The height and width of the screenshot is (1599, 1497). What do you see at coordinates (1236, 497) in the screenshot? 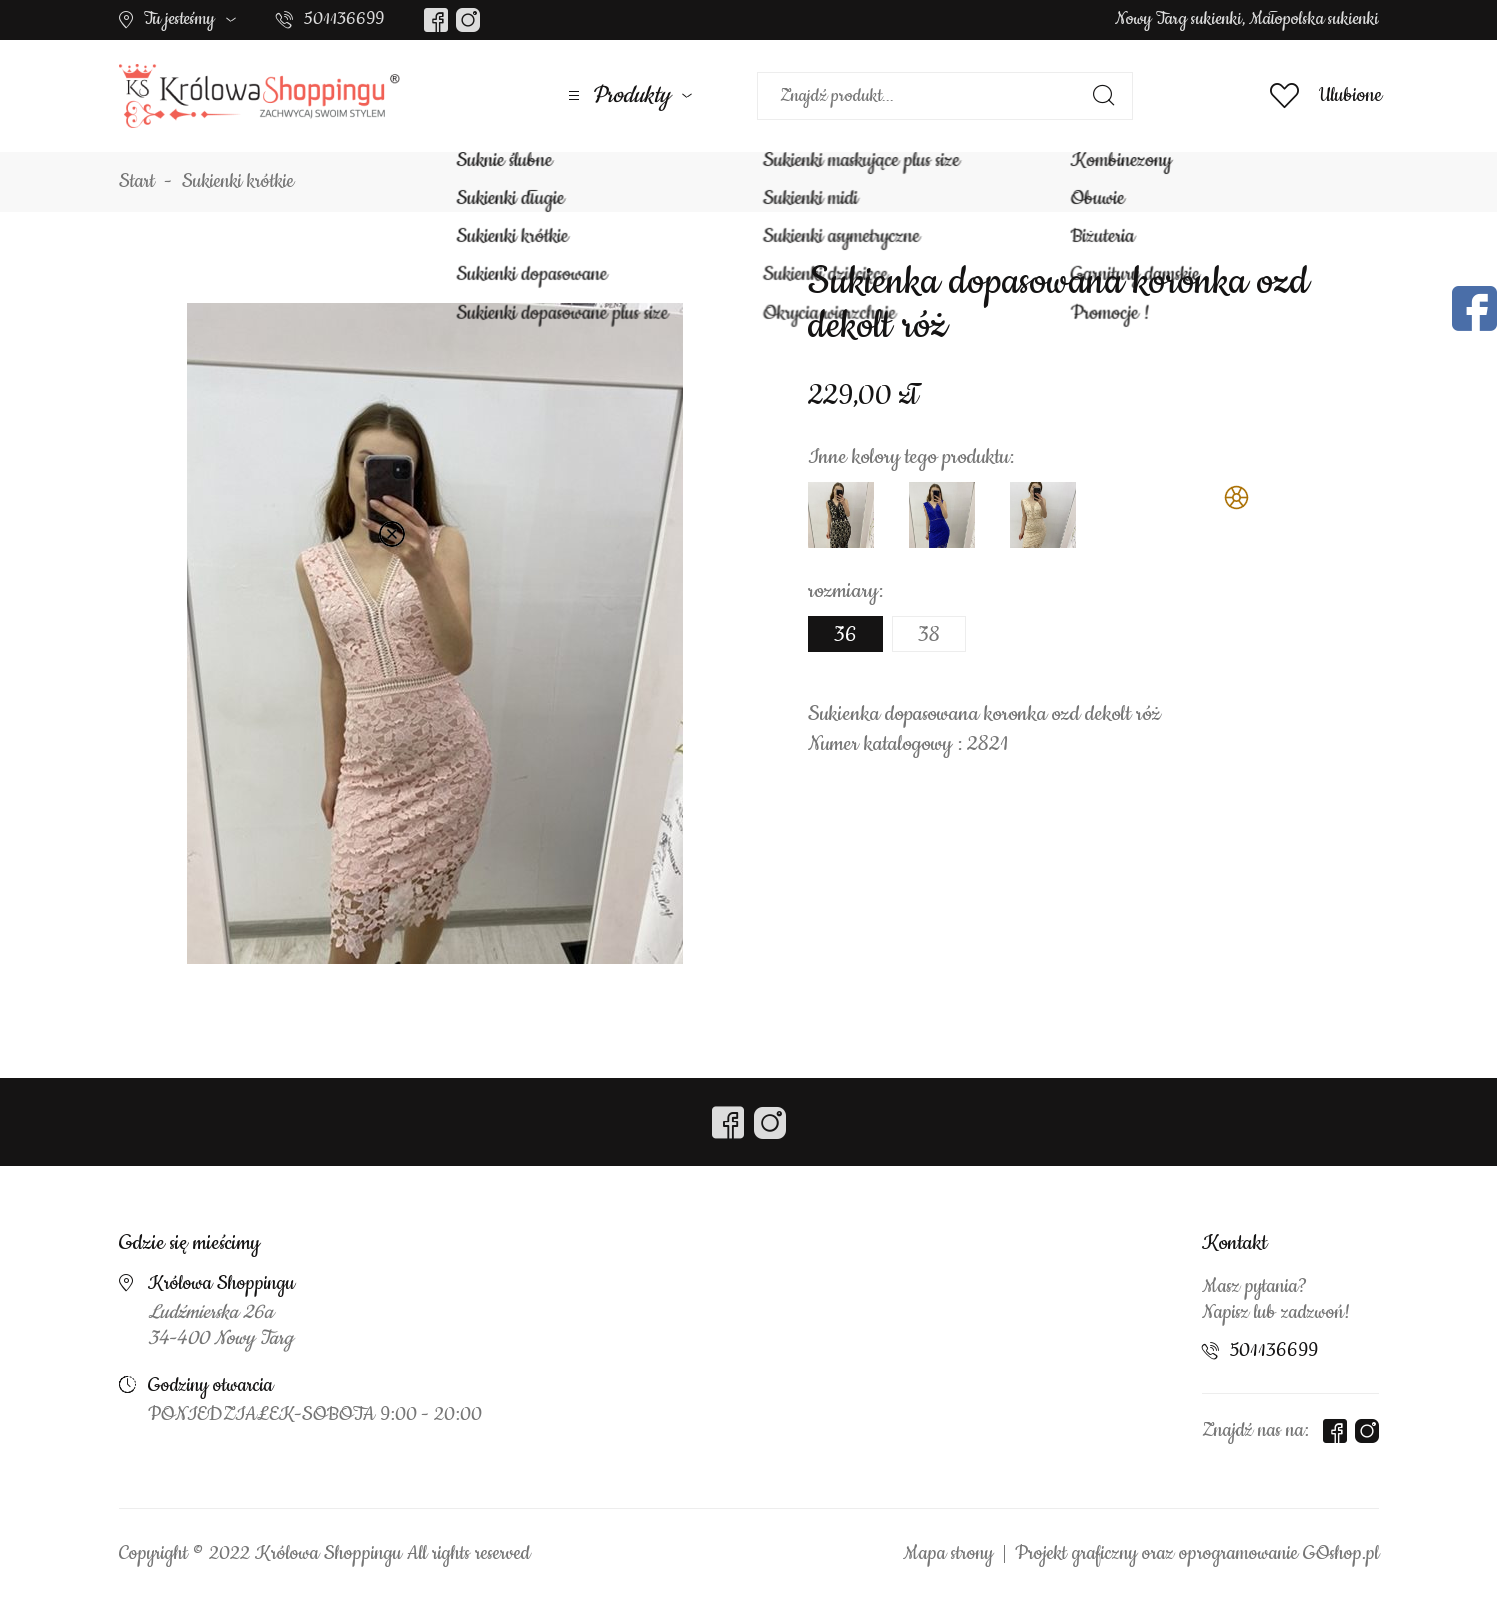
I see `indicates nuclear or radioactive content` at bounding box center [1236, 497].